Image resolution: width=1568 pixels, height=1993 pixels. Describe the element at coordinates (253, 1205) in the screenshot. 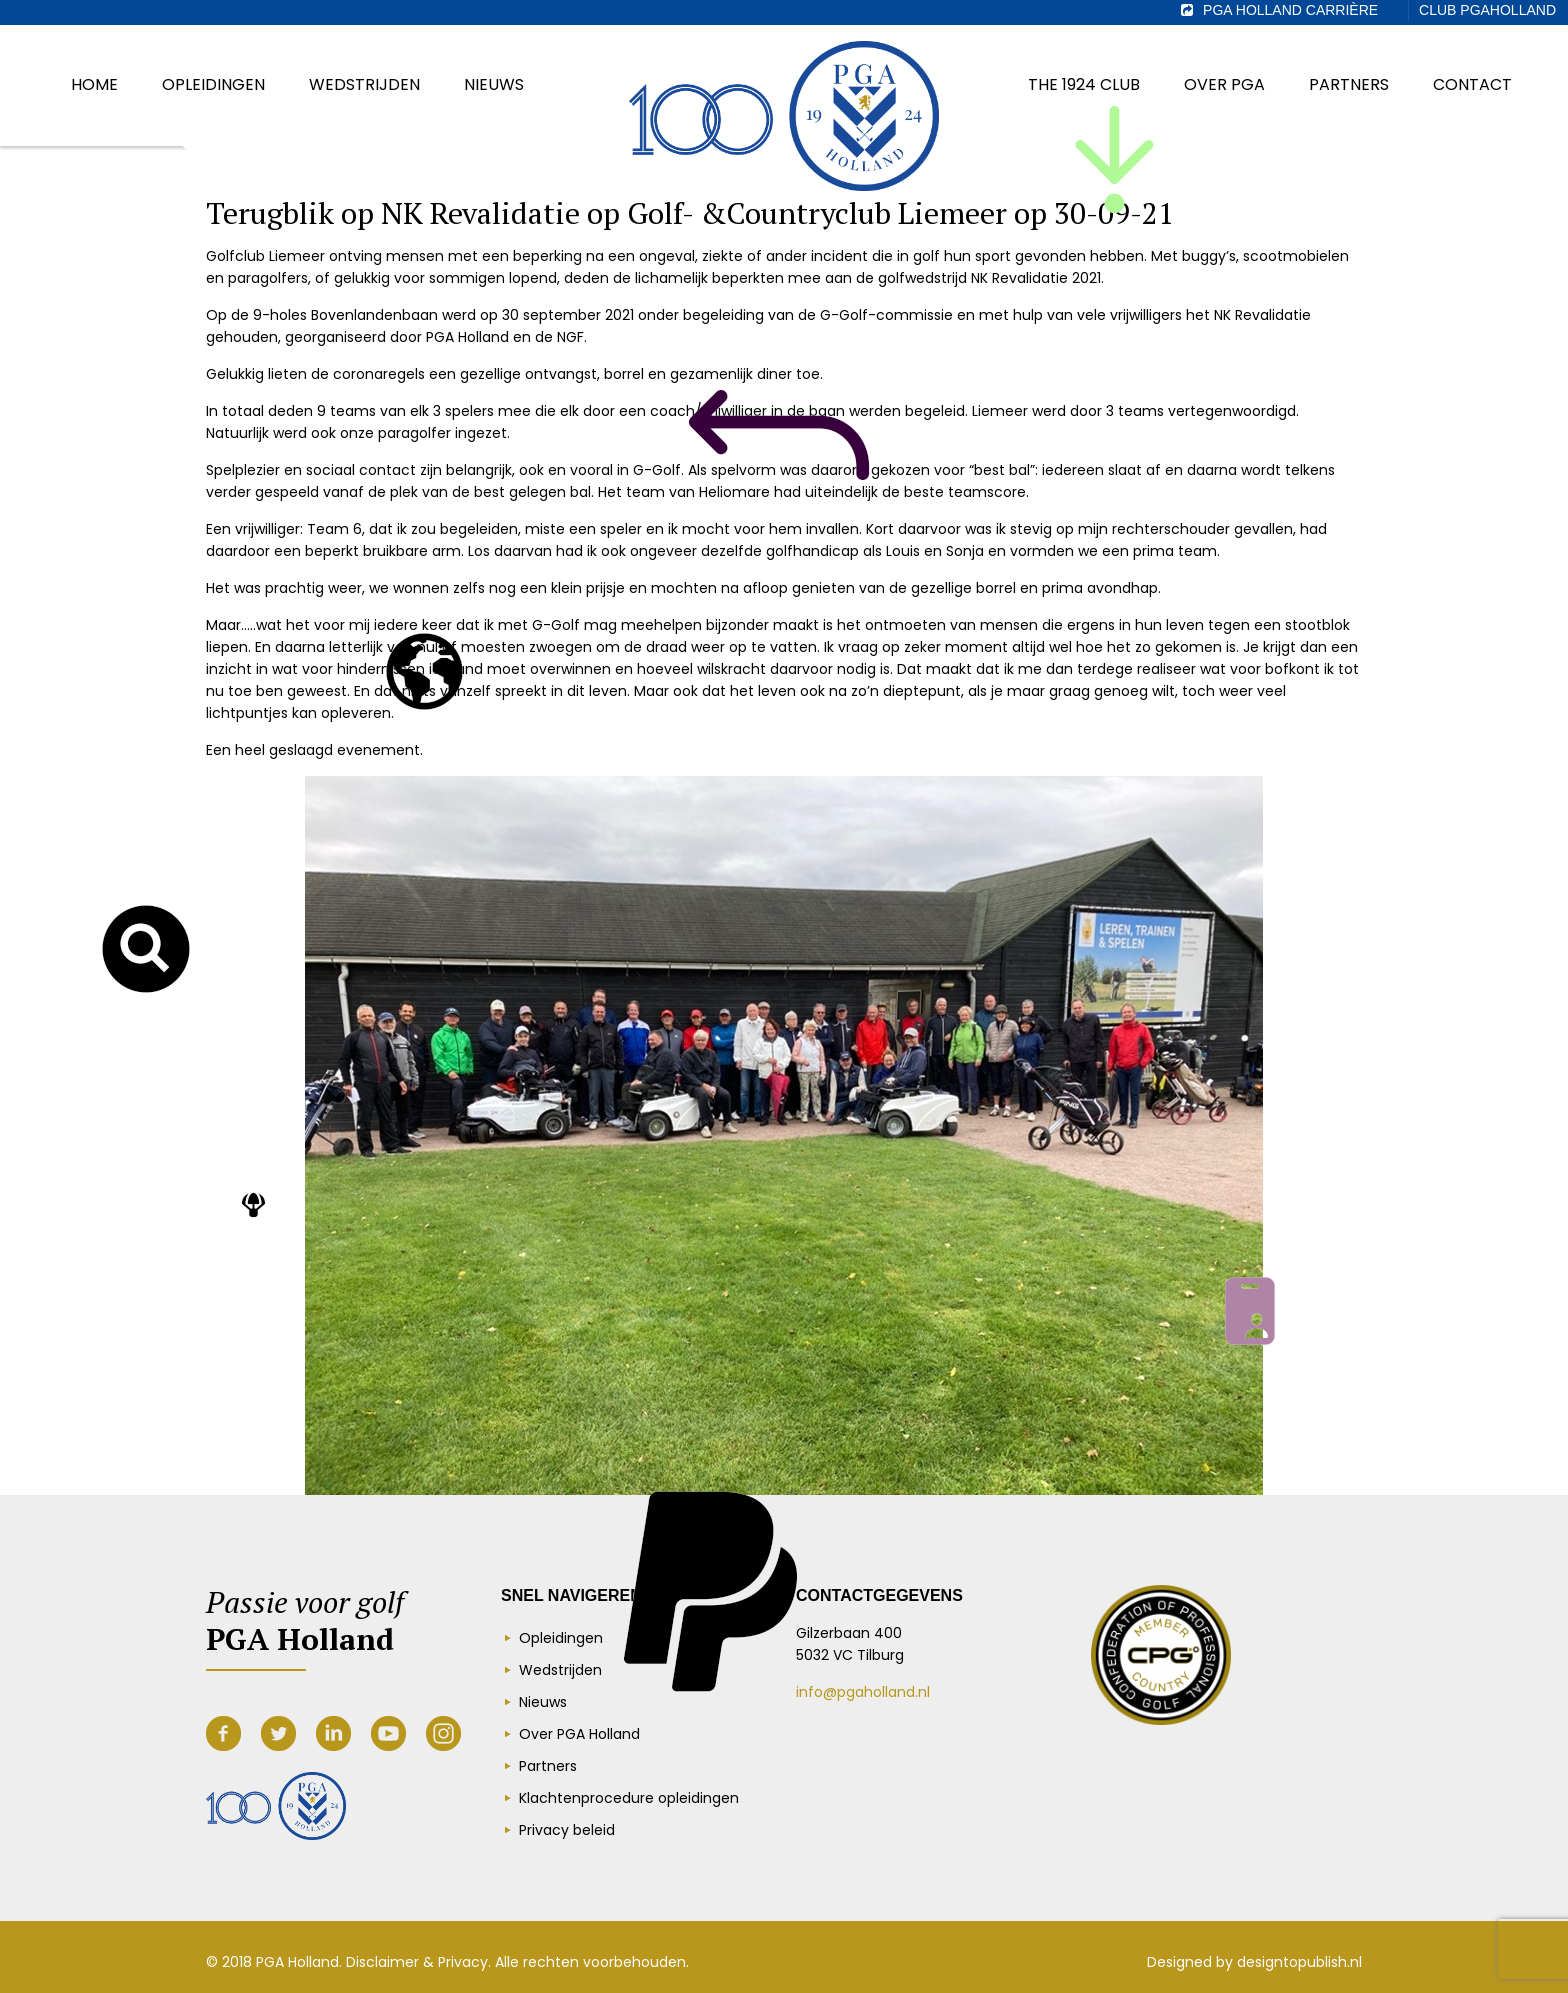

I see `request an airdrop or supply delivery` at that location.